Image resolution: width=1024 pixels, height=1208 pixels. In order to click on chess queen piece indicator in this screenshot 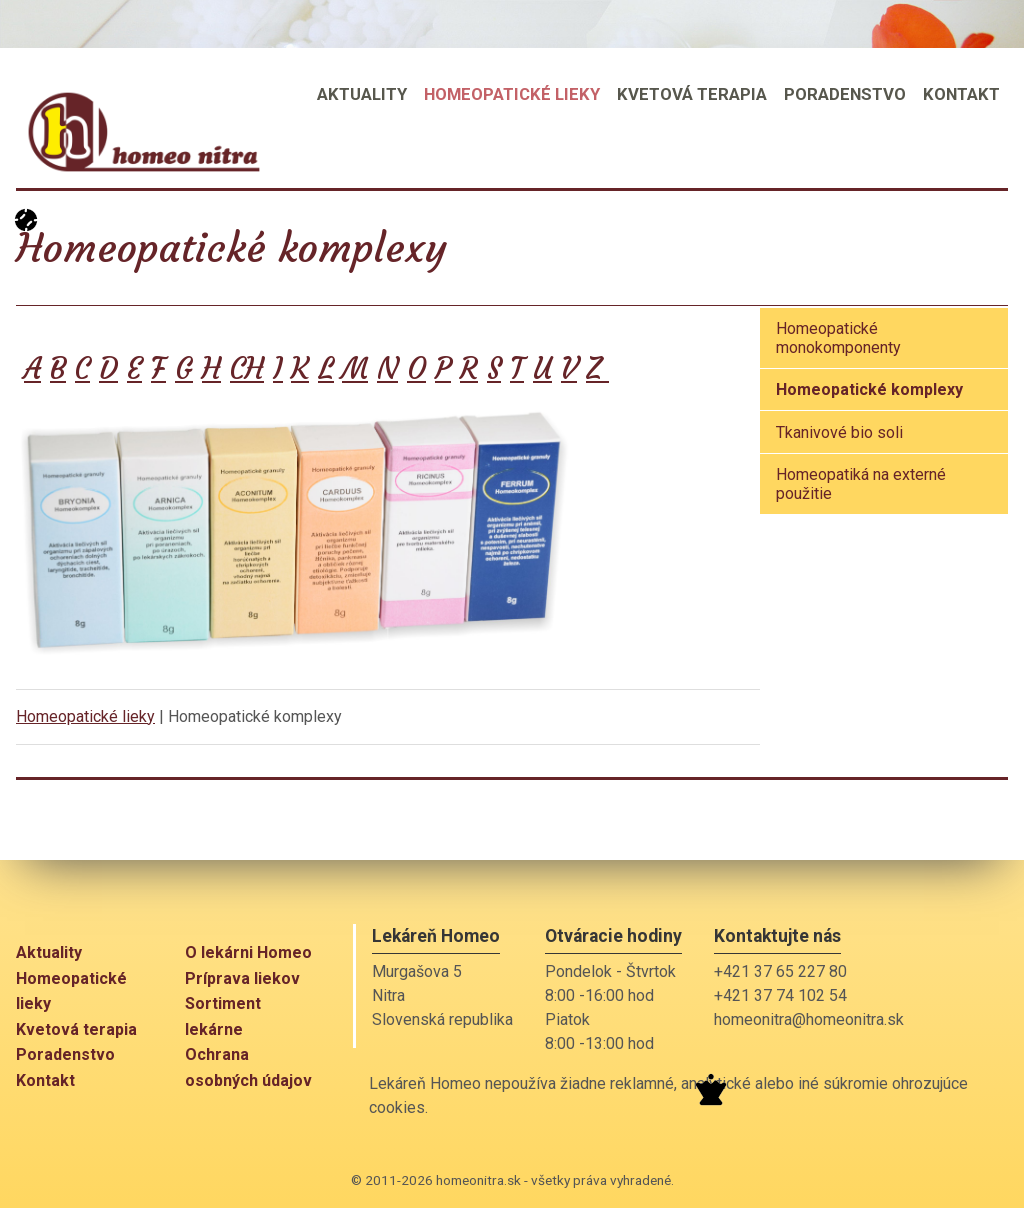, I will do `click(711, 1090)`.